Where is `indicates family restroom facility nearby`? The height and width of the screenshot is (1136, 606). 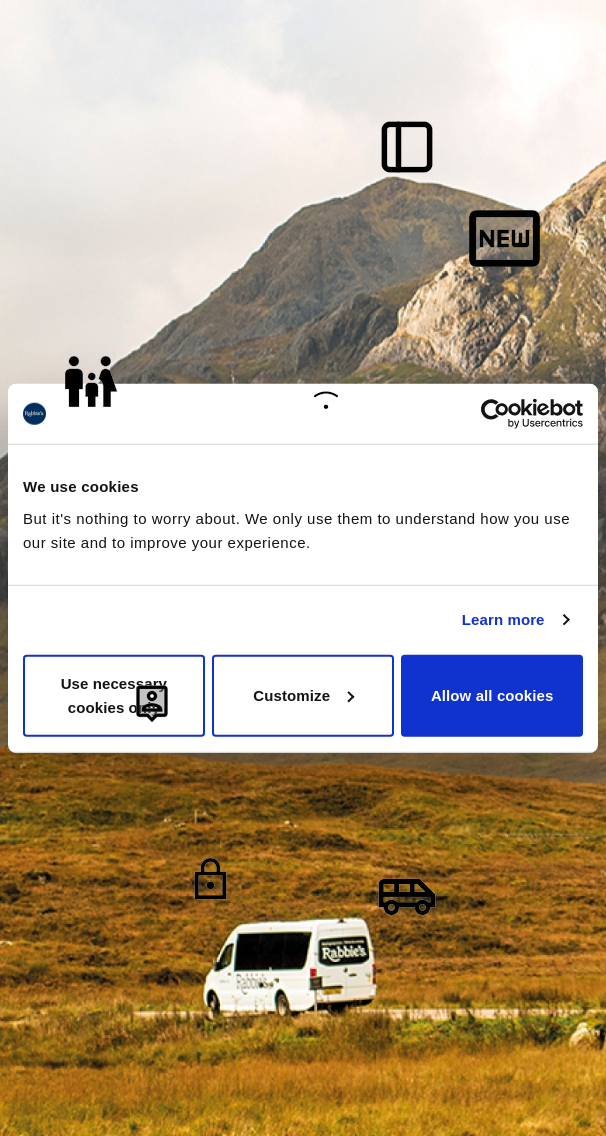 indicates family restroom facility nearby is located at coordinates (90, 381).